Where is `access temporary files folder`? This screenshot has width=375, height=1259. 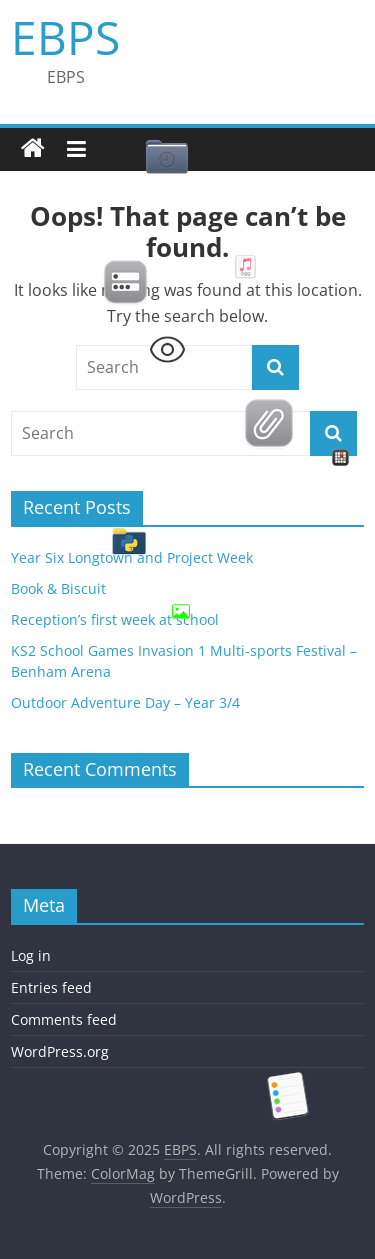 access temporary files folder is located at coordinates (167, 157).